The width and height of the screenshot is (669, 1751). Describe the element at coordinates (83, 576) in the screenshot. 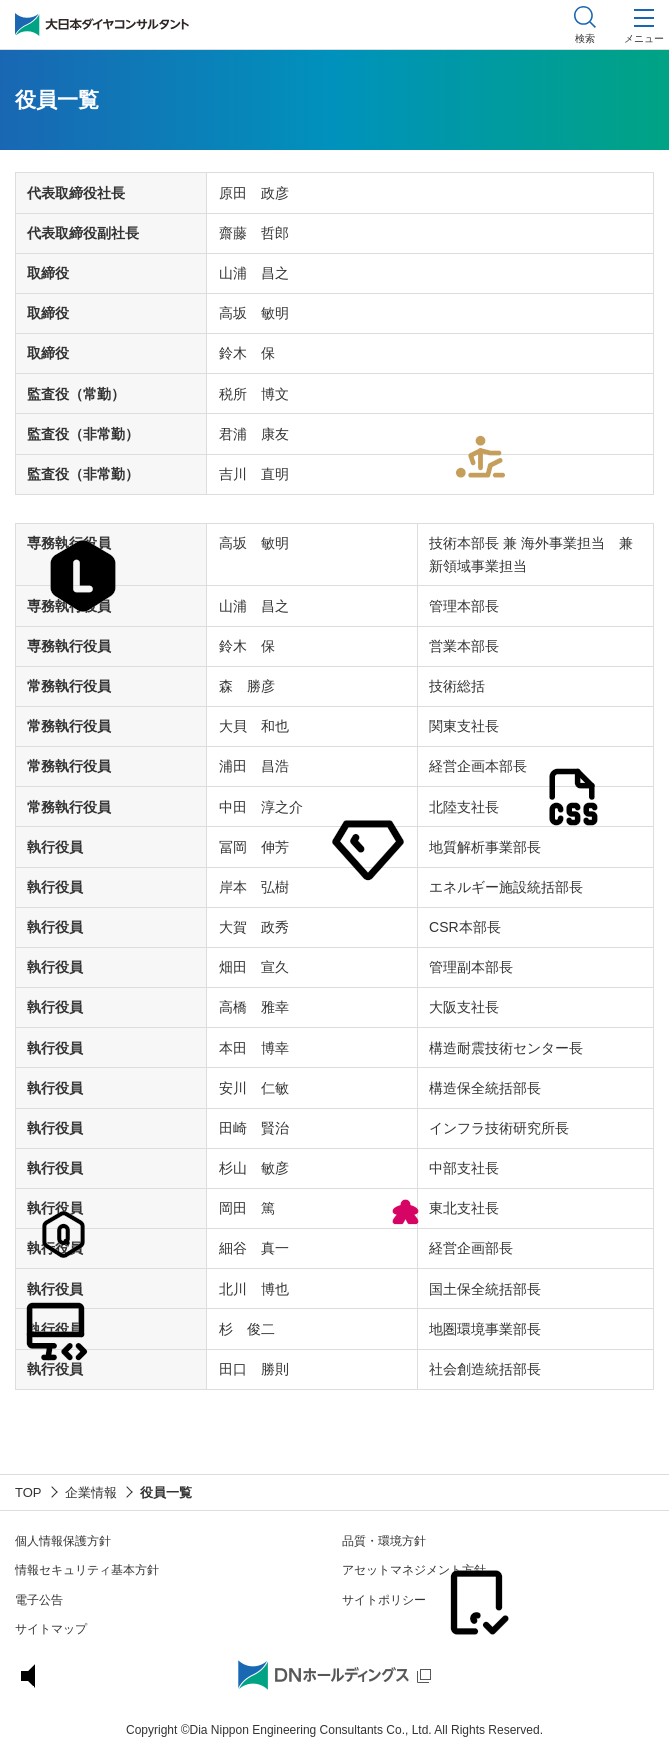

I see `indicates a category or item labeled "L"` at that location.